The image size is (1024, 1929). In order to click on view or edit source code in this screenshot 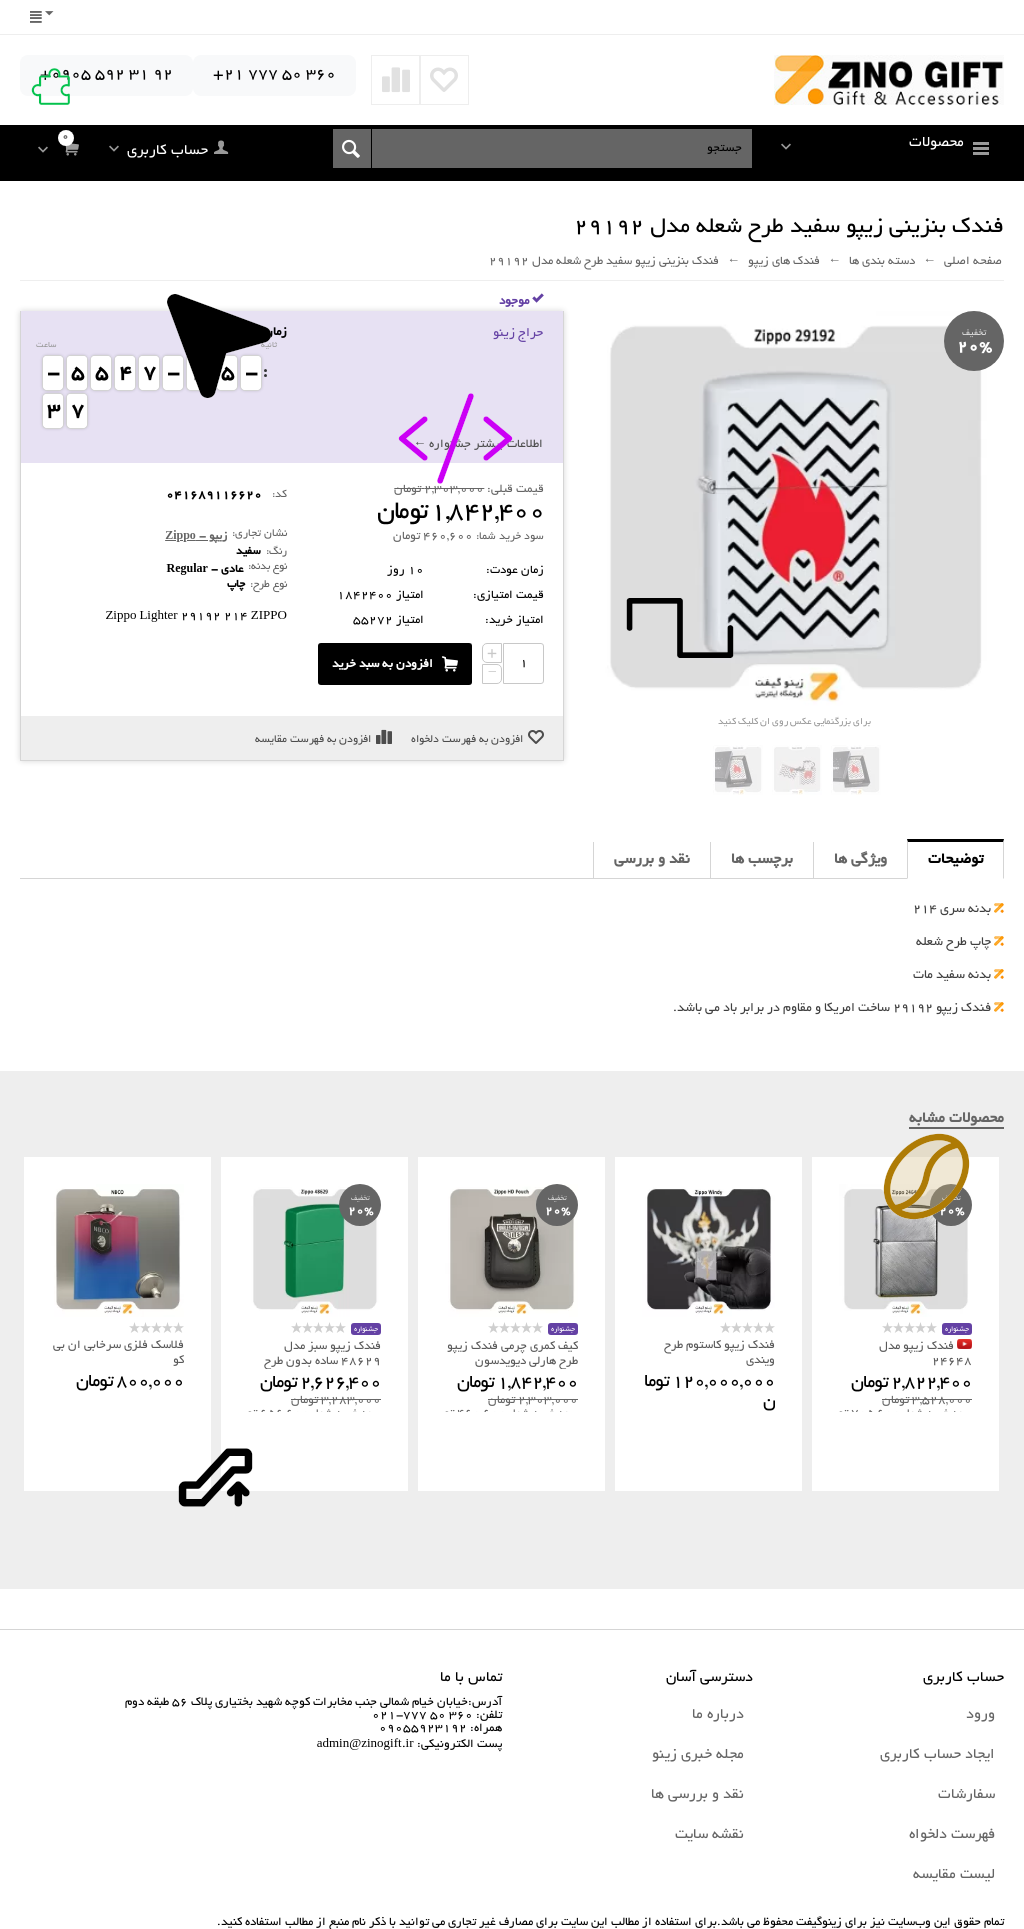, I will do `click(455, 438)`.